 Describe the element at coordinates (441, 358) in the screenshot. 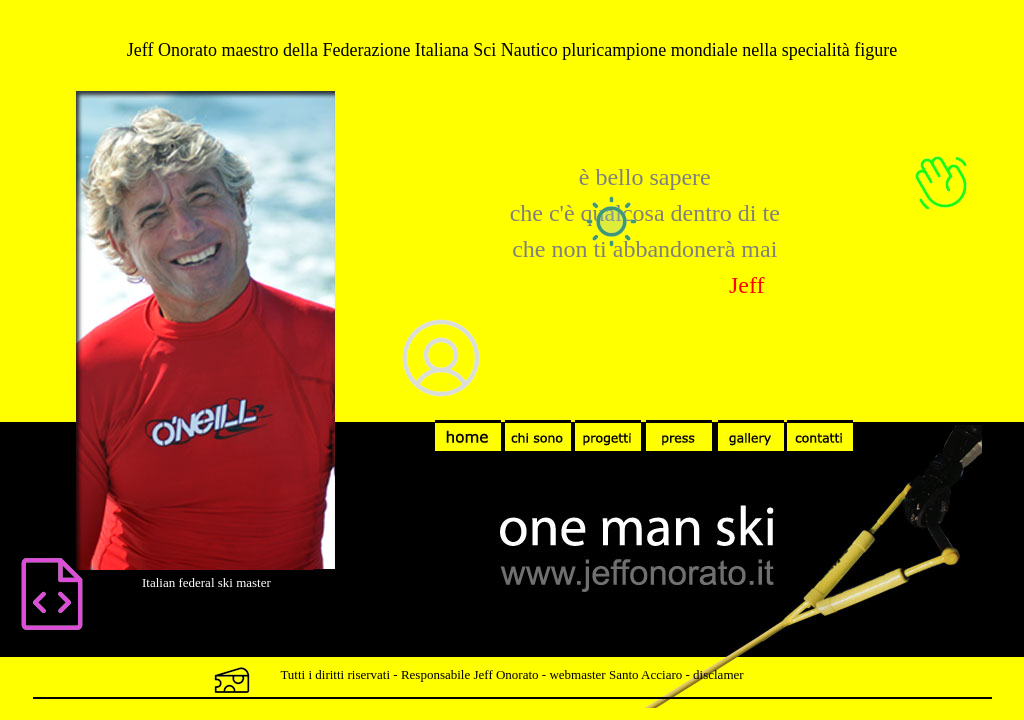

I see `view your profile` at that location.